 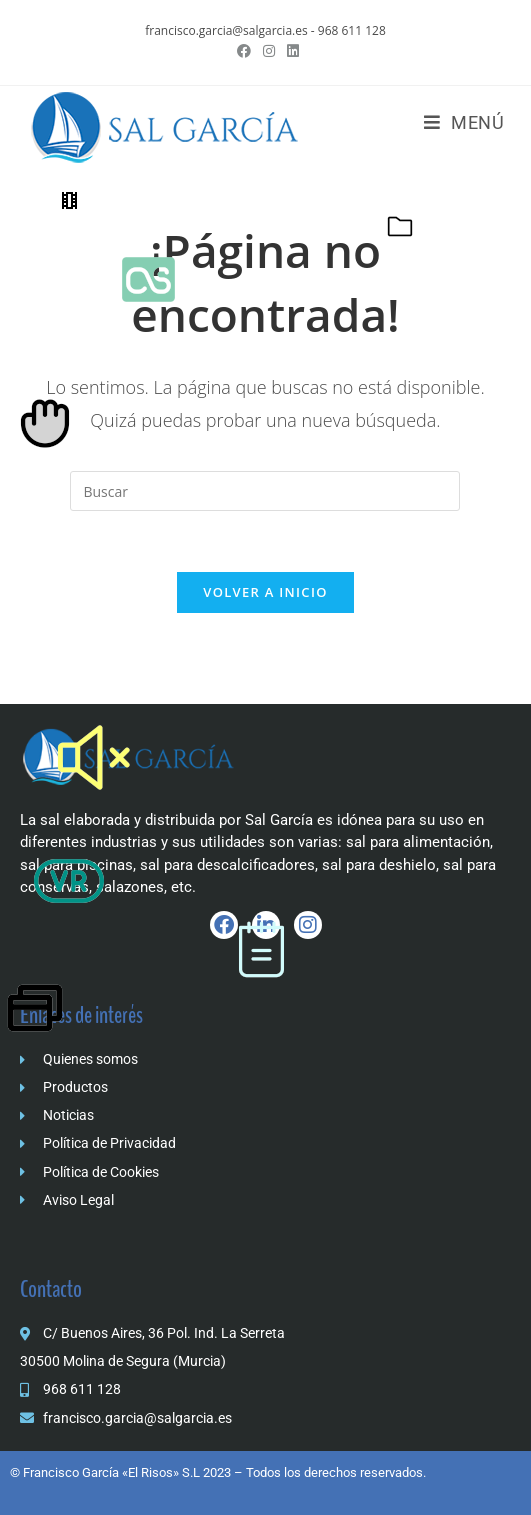 I want to click on view open browser windows, so click(x=35, y=1008).